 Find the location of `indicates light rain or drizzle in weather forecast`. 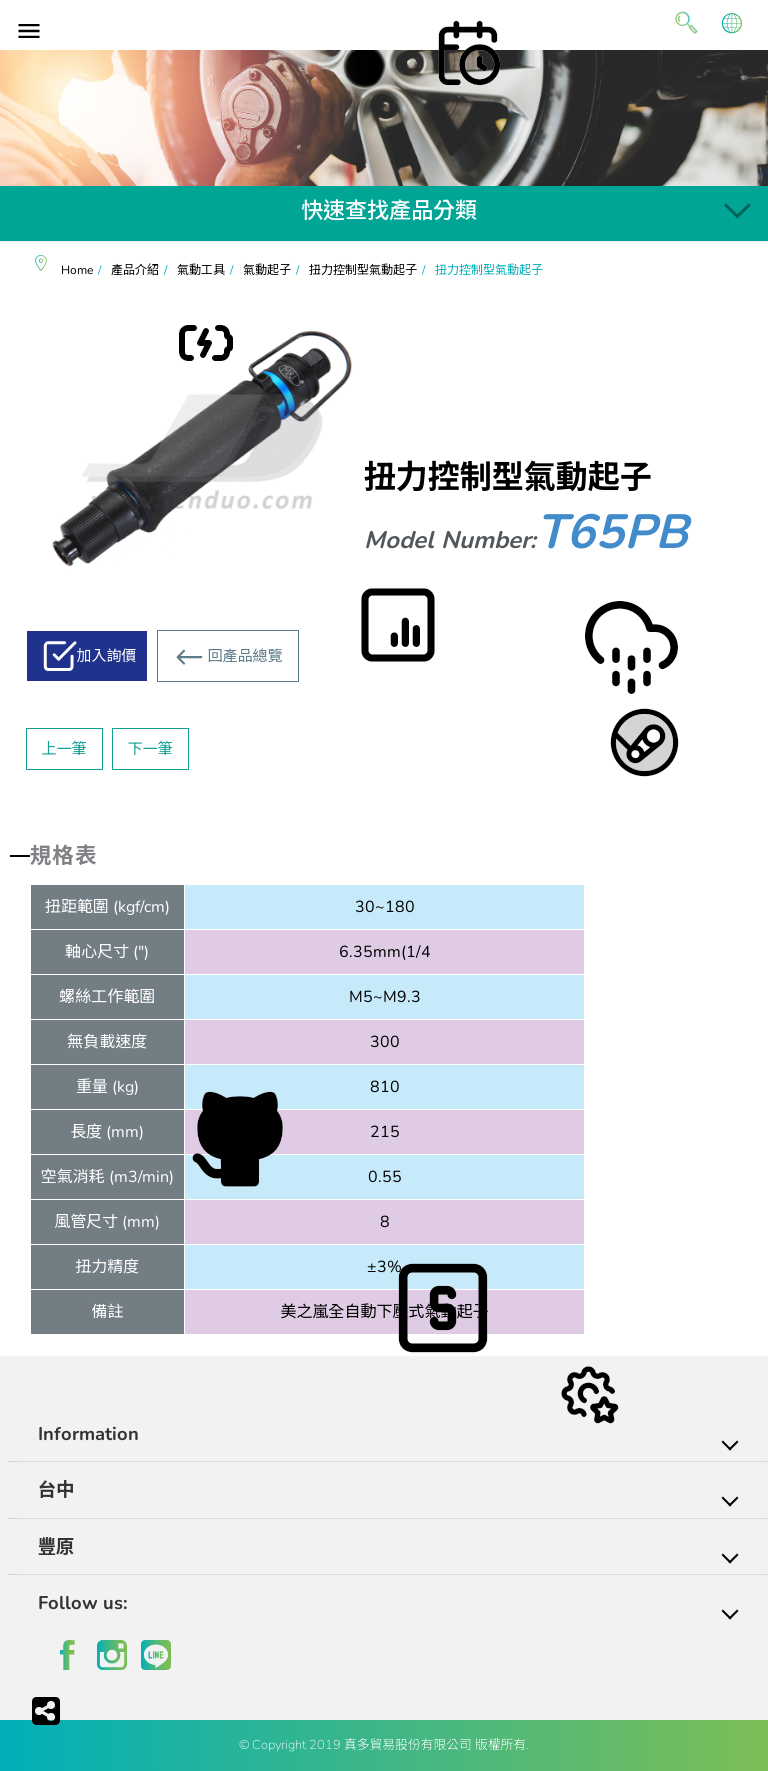

indicates light rain or drizzle in weather forecast is located at coordinates (631, 647).